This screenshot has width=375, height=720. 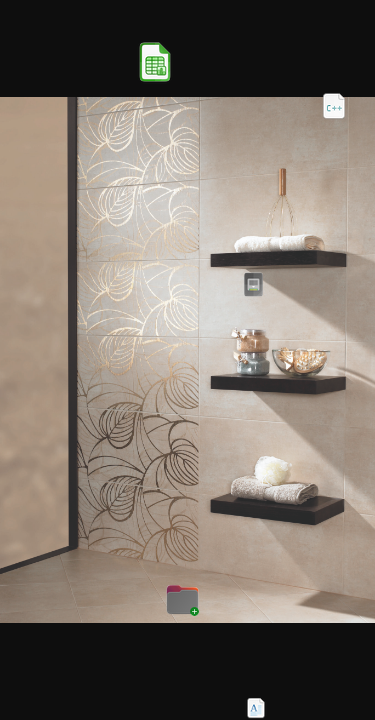 I want to click on libreoffice calc spreadsheet template file, so click(x=155, y=62).